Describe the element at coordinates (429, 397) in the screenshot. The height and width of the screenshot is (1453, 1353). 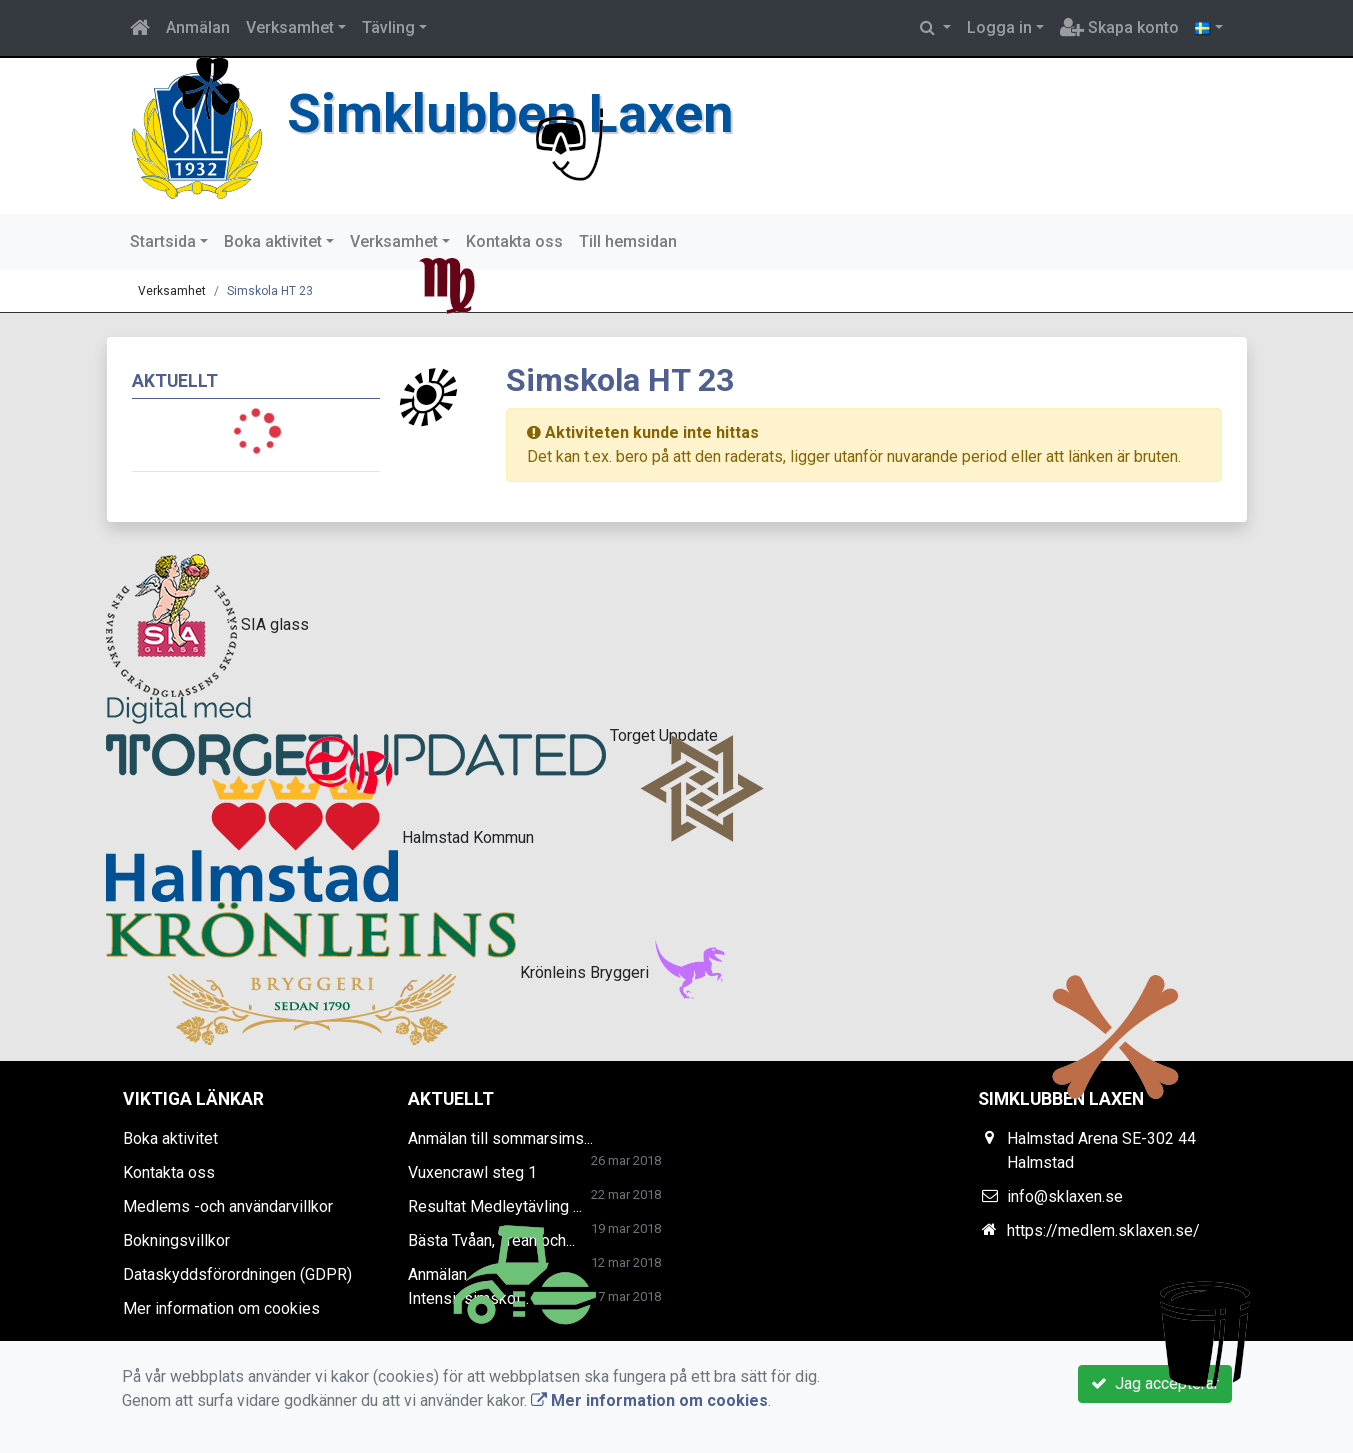
I see `indicates a solar or radiant energy ability` at that location.